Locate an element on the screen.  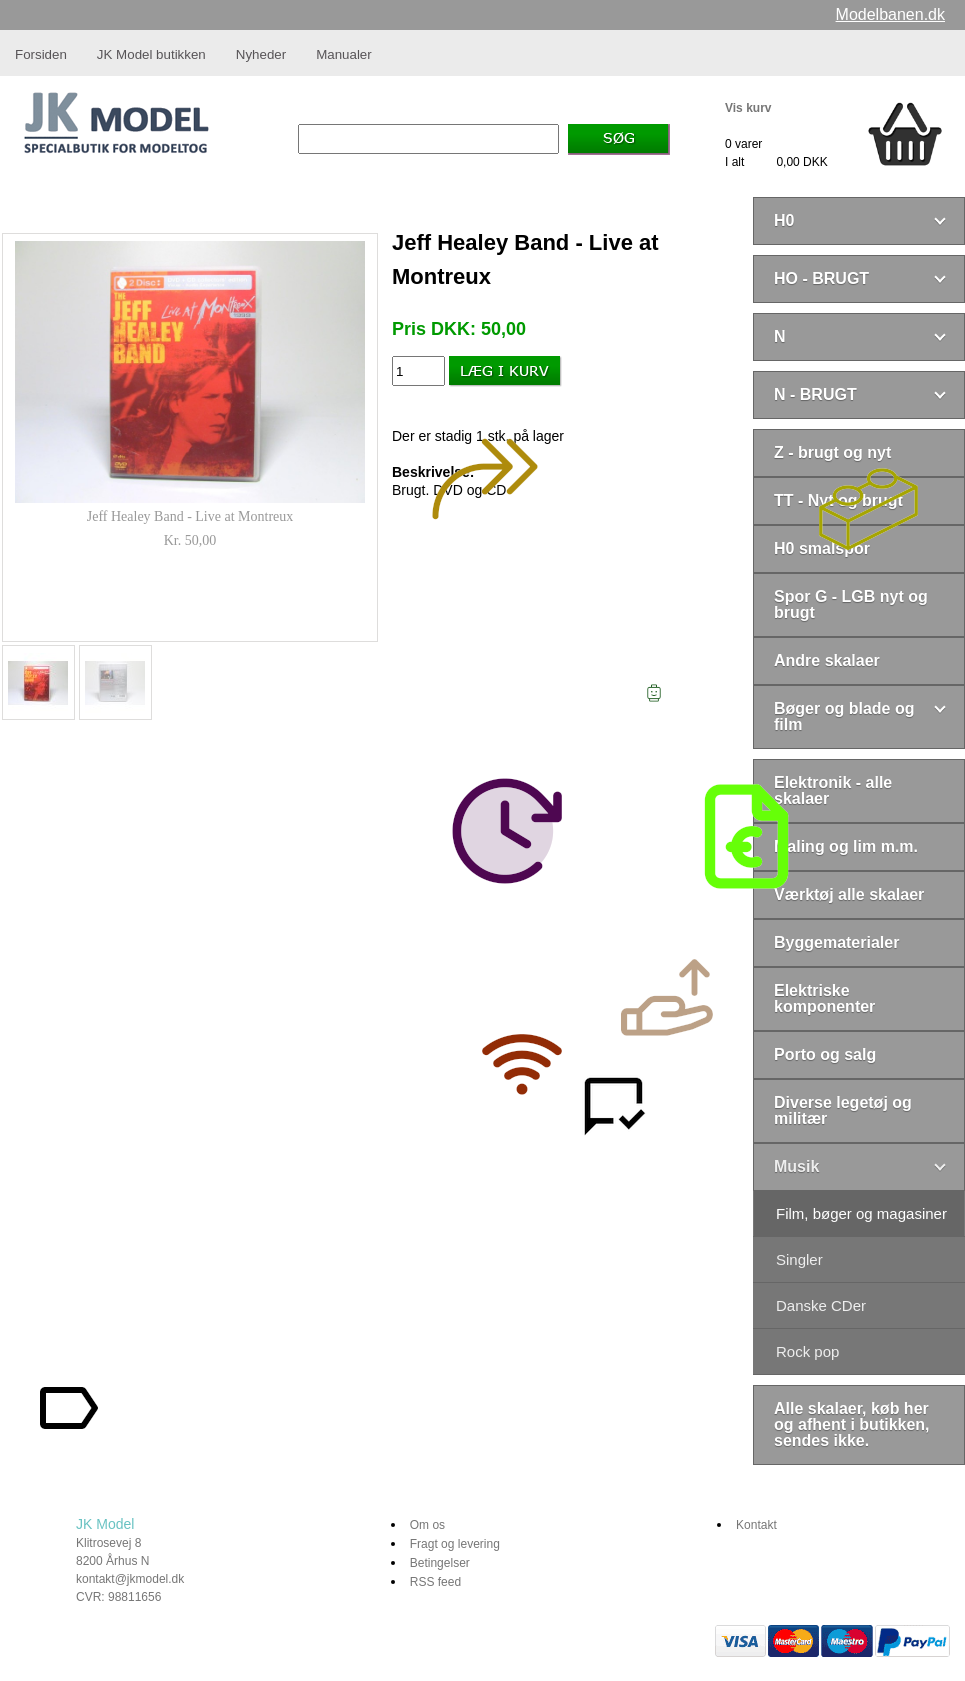
add a tag or label to an item is located at coordinates (67, 1408).